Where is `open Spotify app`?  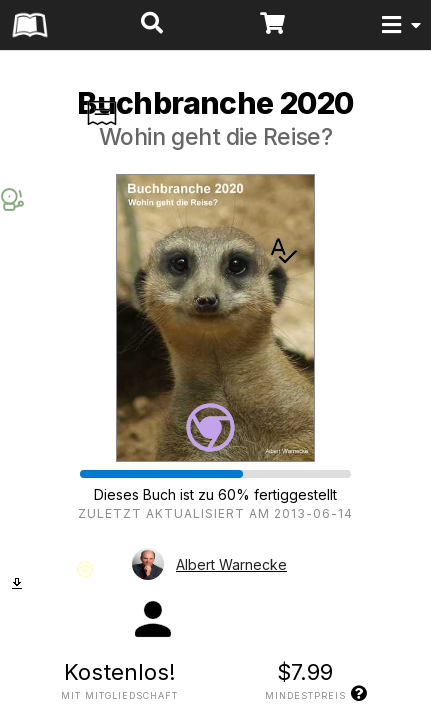 open Spotify app is located at coordinates (85, 569).